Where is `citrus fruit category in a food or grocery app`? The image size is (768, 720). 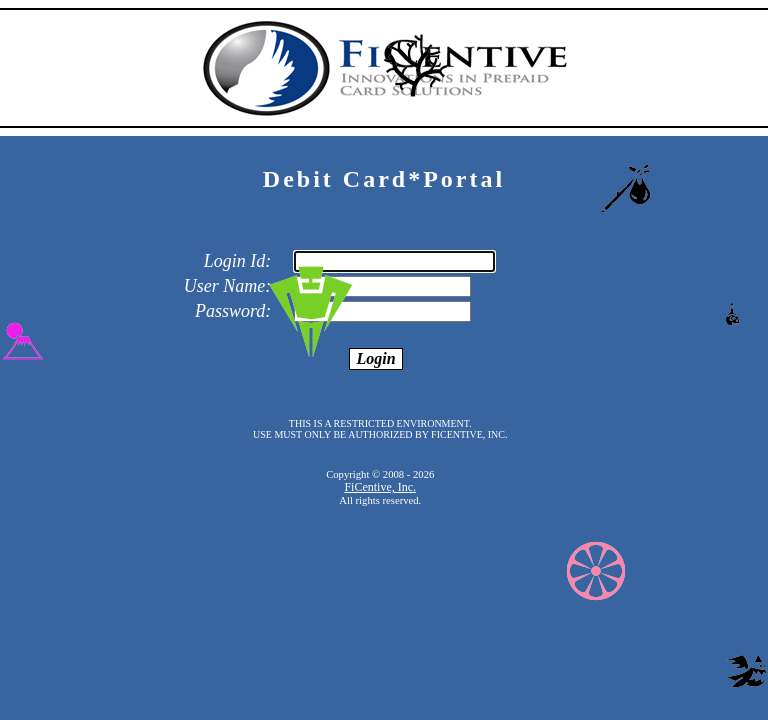 citrus fruit category in a food or grocery app is located at coordinates (596, 571).